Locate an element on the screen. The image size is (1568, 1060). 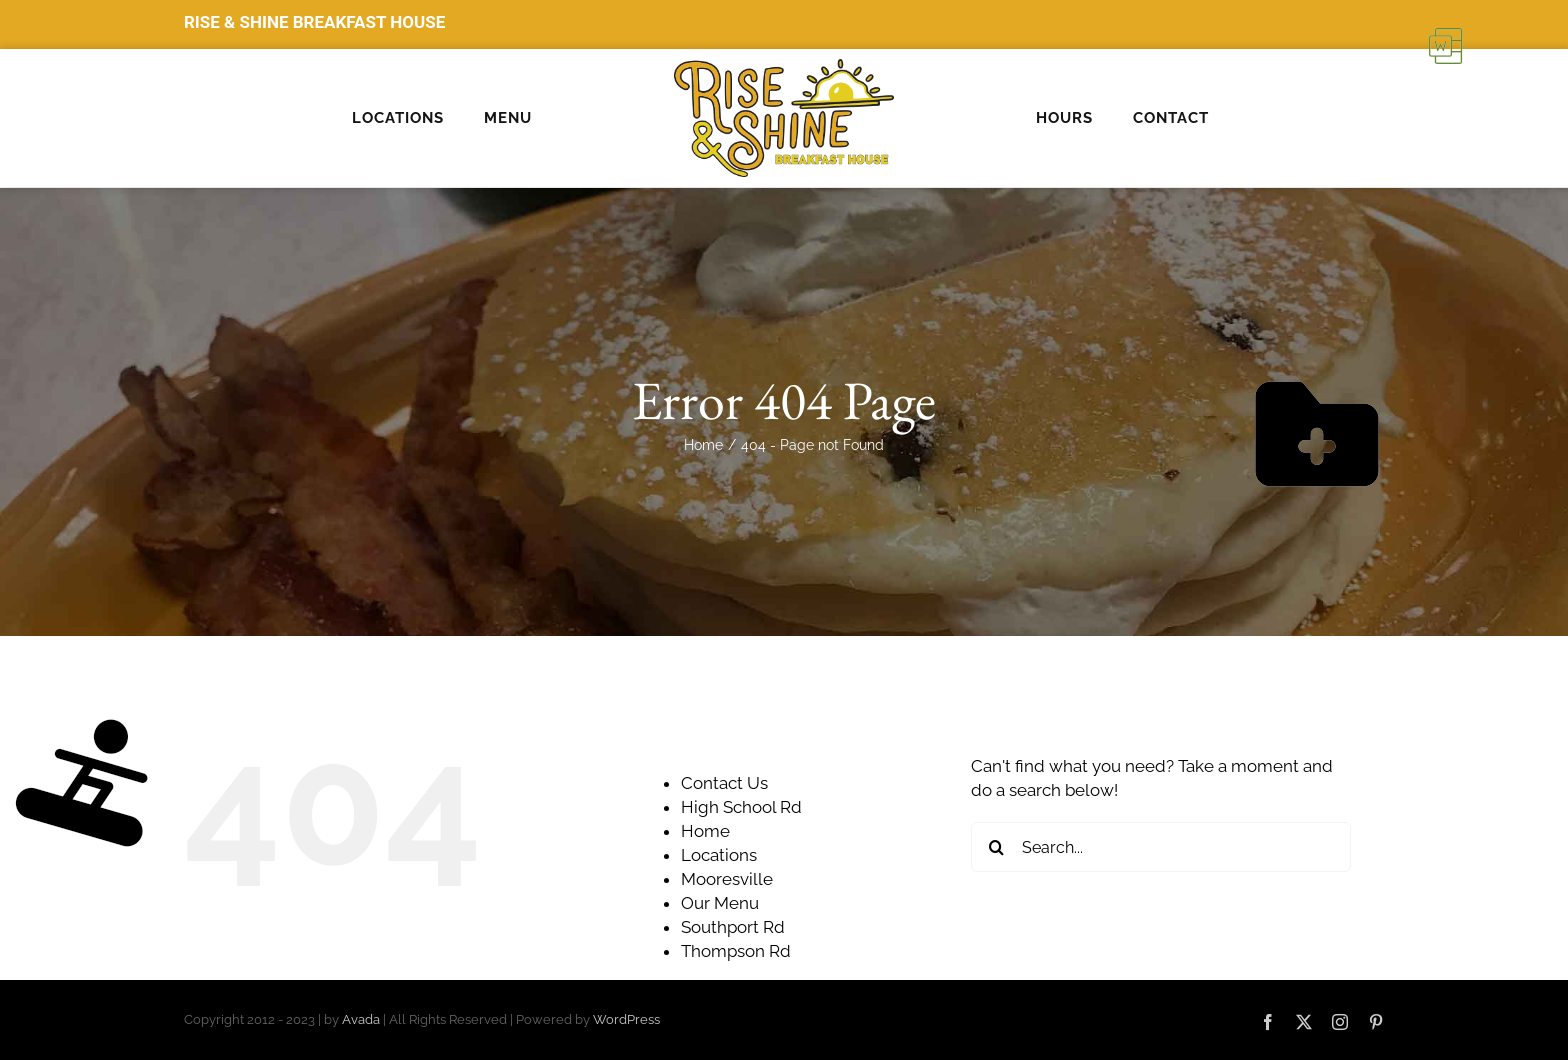
access snowboarding or winter sports features is located at coordinates (89, 783).